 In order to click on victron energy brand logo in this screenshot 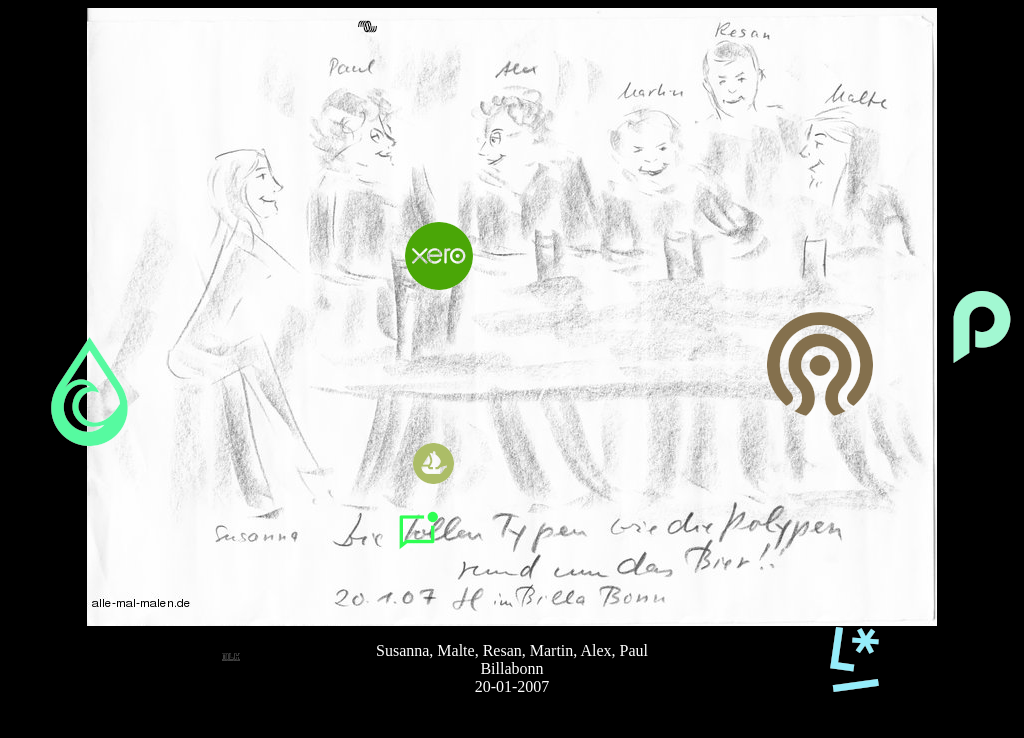, I will do `click(367, 26)`.